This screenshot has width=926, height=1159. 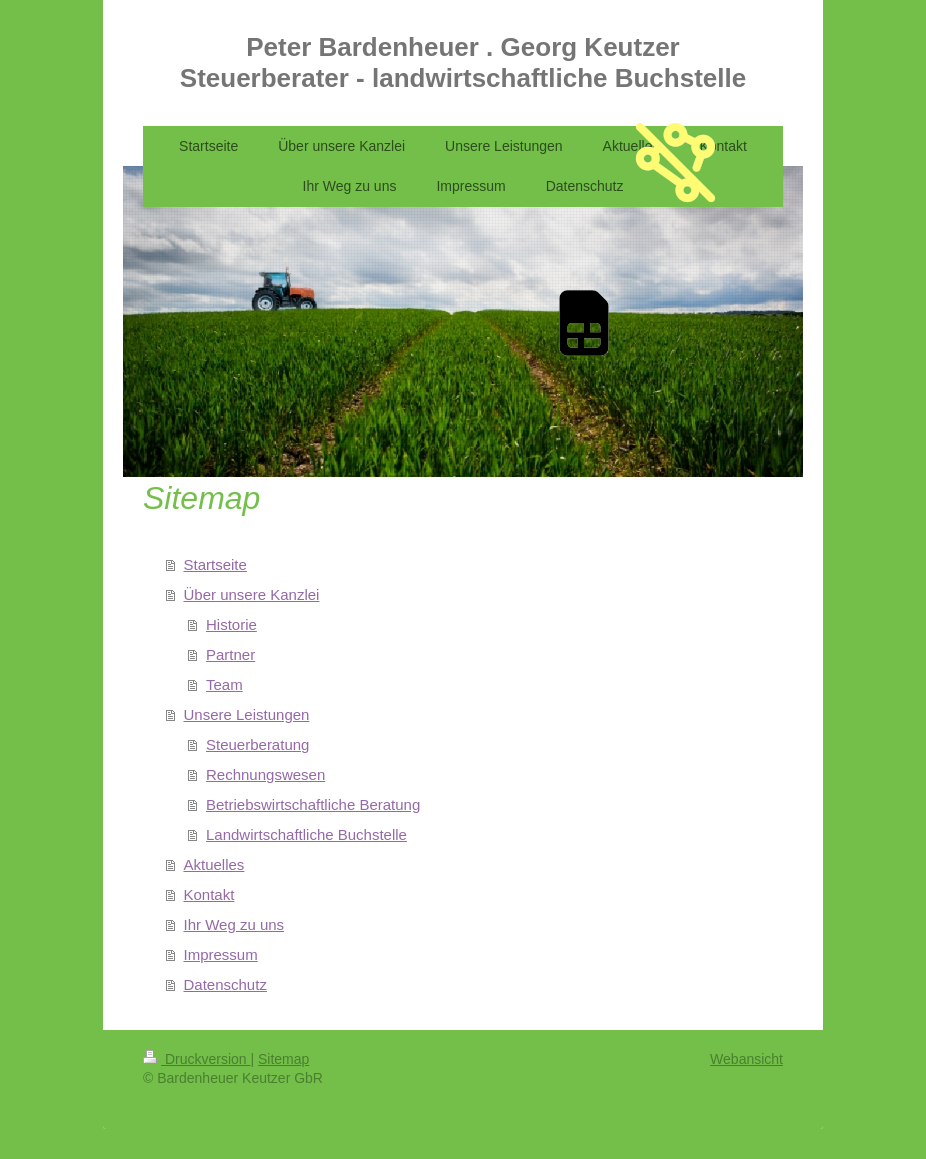 I want to click on disable polygon drawing tool, so click(x=675, y=162).